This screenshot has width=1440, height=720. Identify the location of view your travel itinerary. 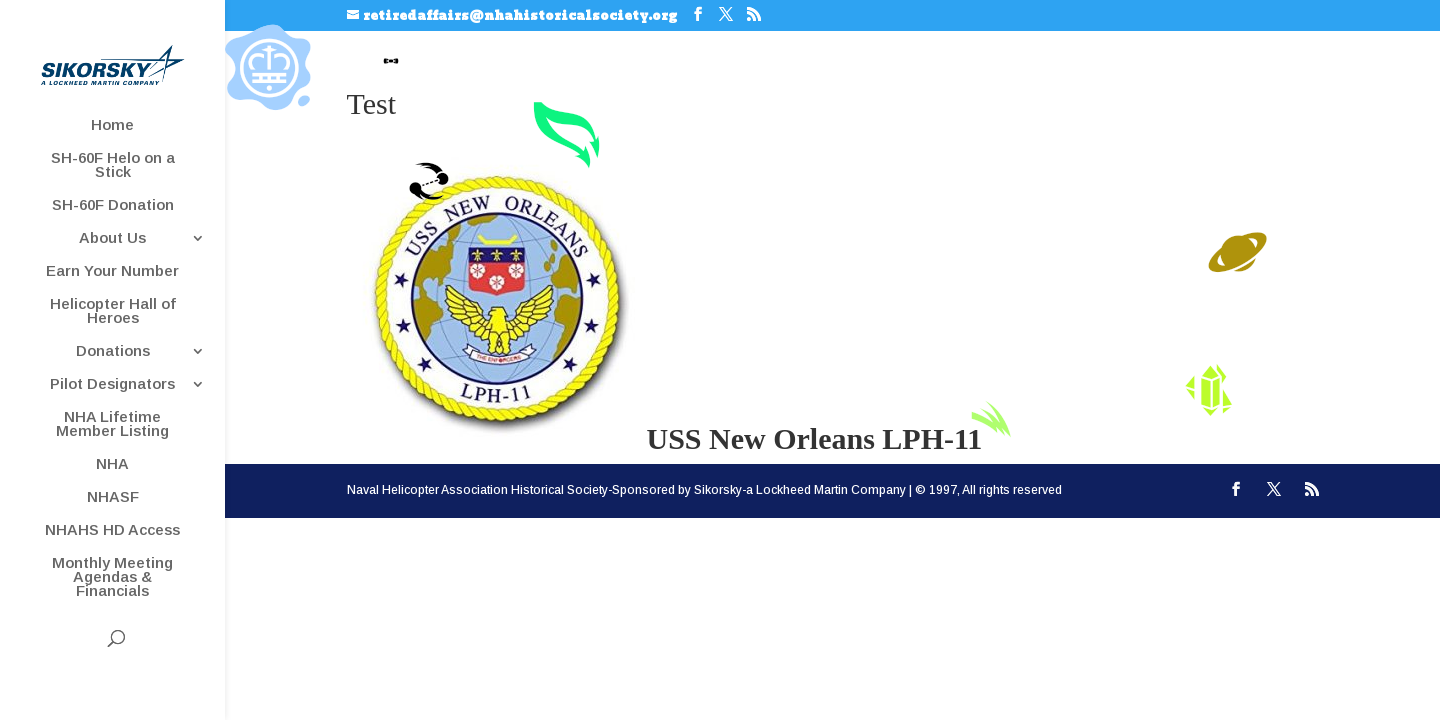
(566, 135).